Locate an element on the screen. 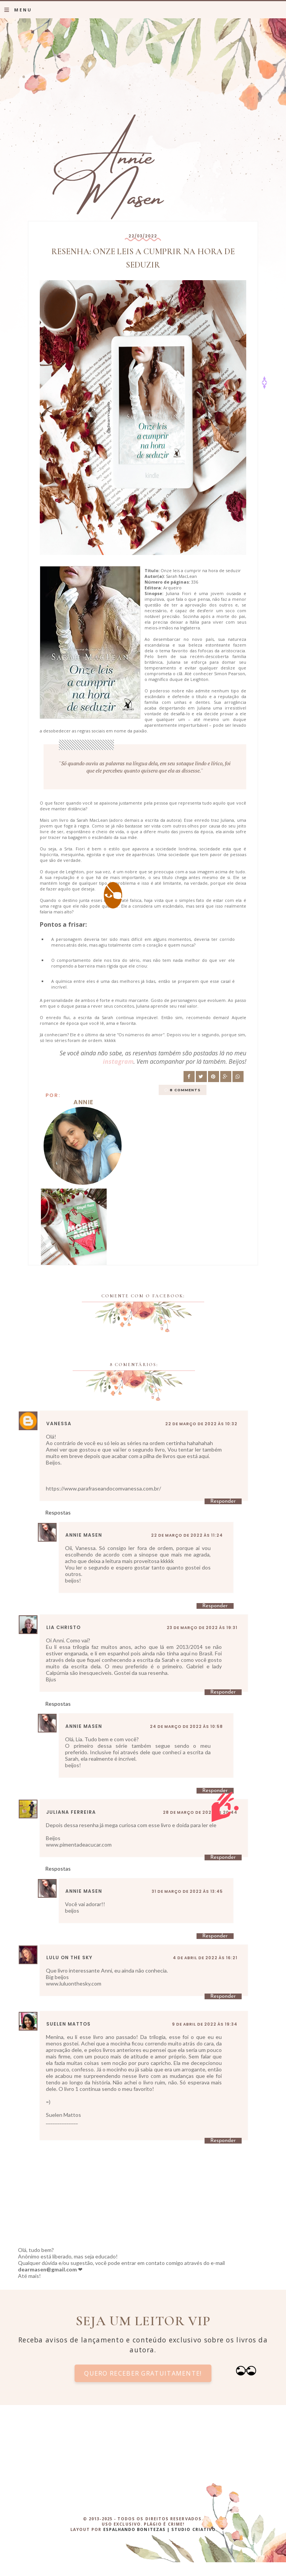 The image size is (286, 2576). select pirate or rogue character class is located at coordinates (113, 895).